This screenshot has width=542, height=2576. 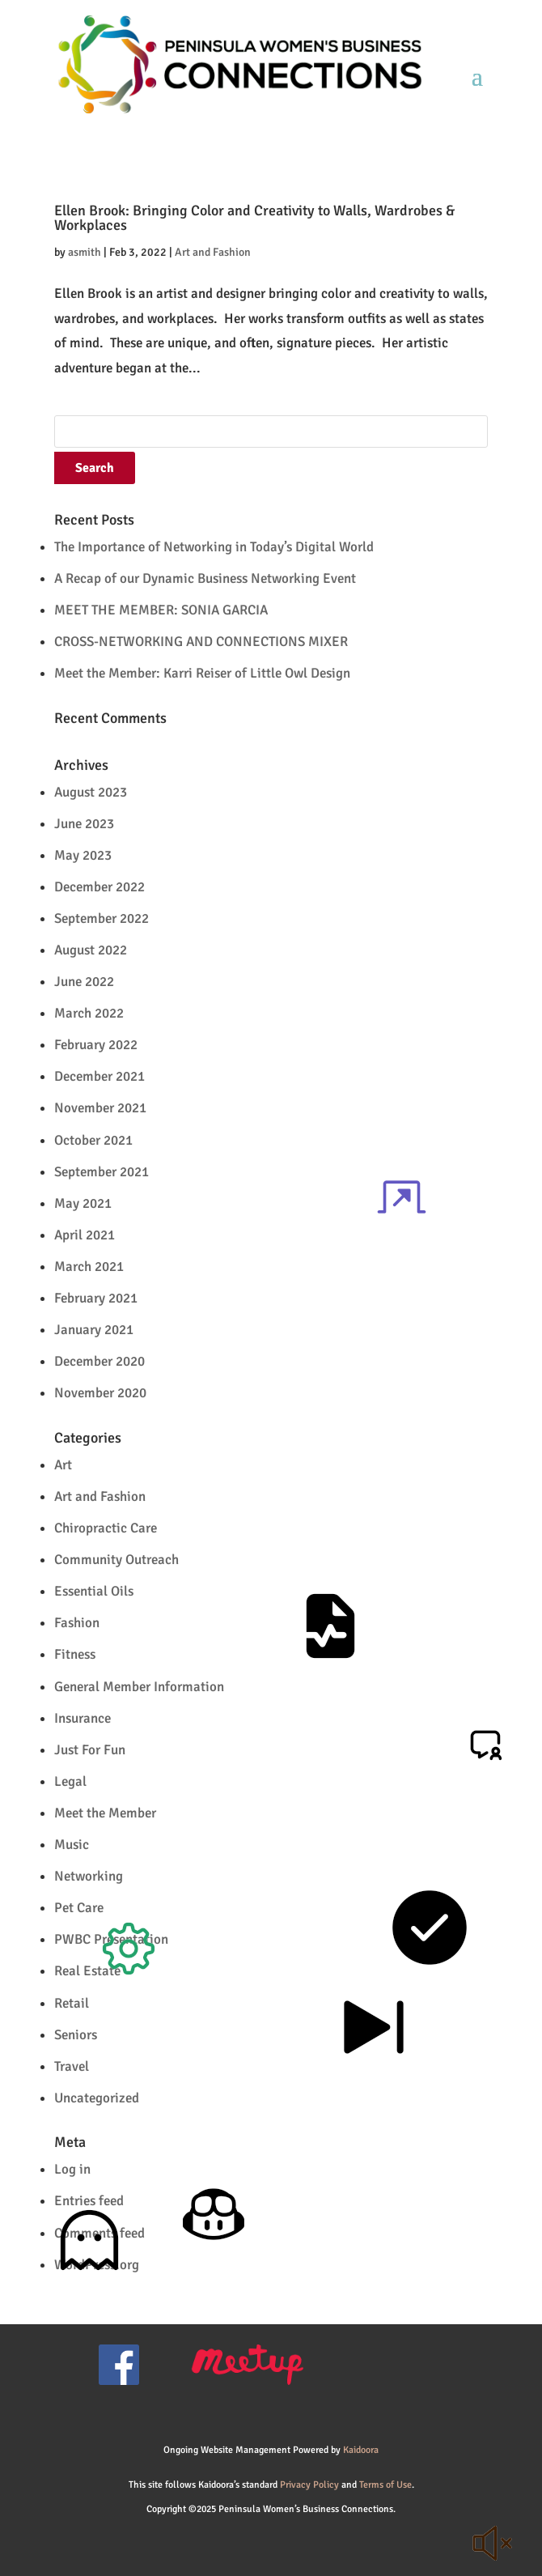 What do you see at coordinates (491, 2543) in the screenshot?
I see `mute audio or sound` at bounding box center [491, 2543].